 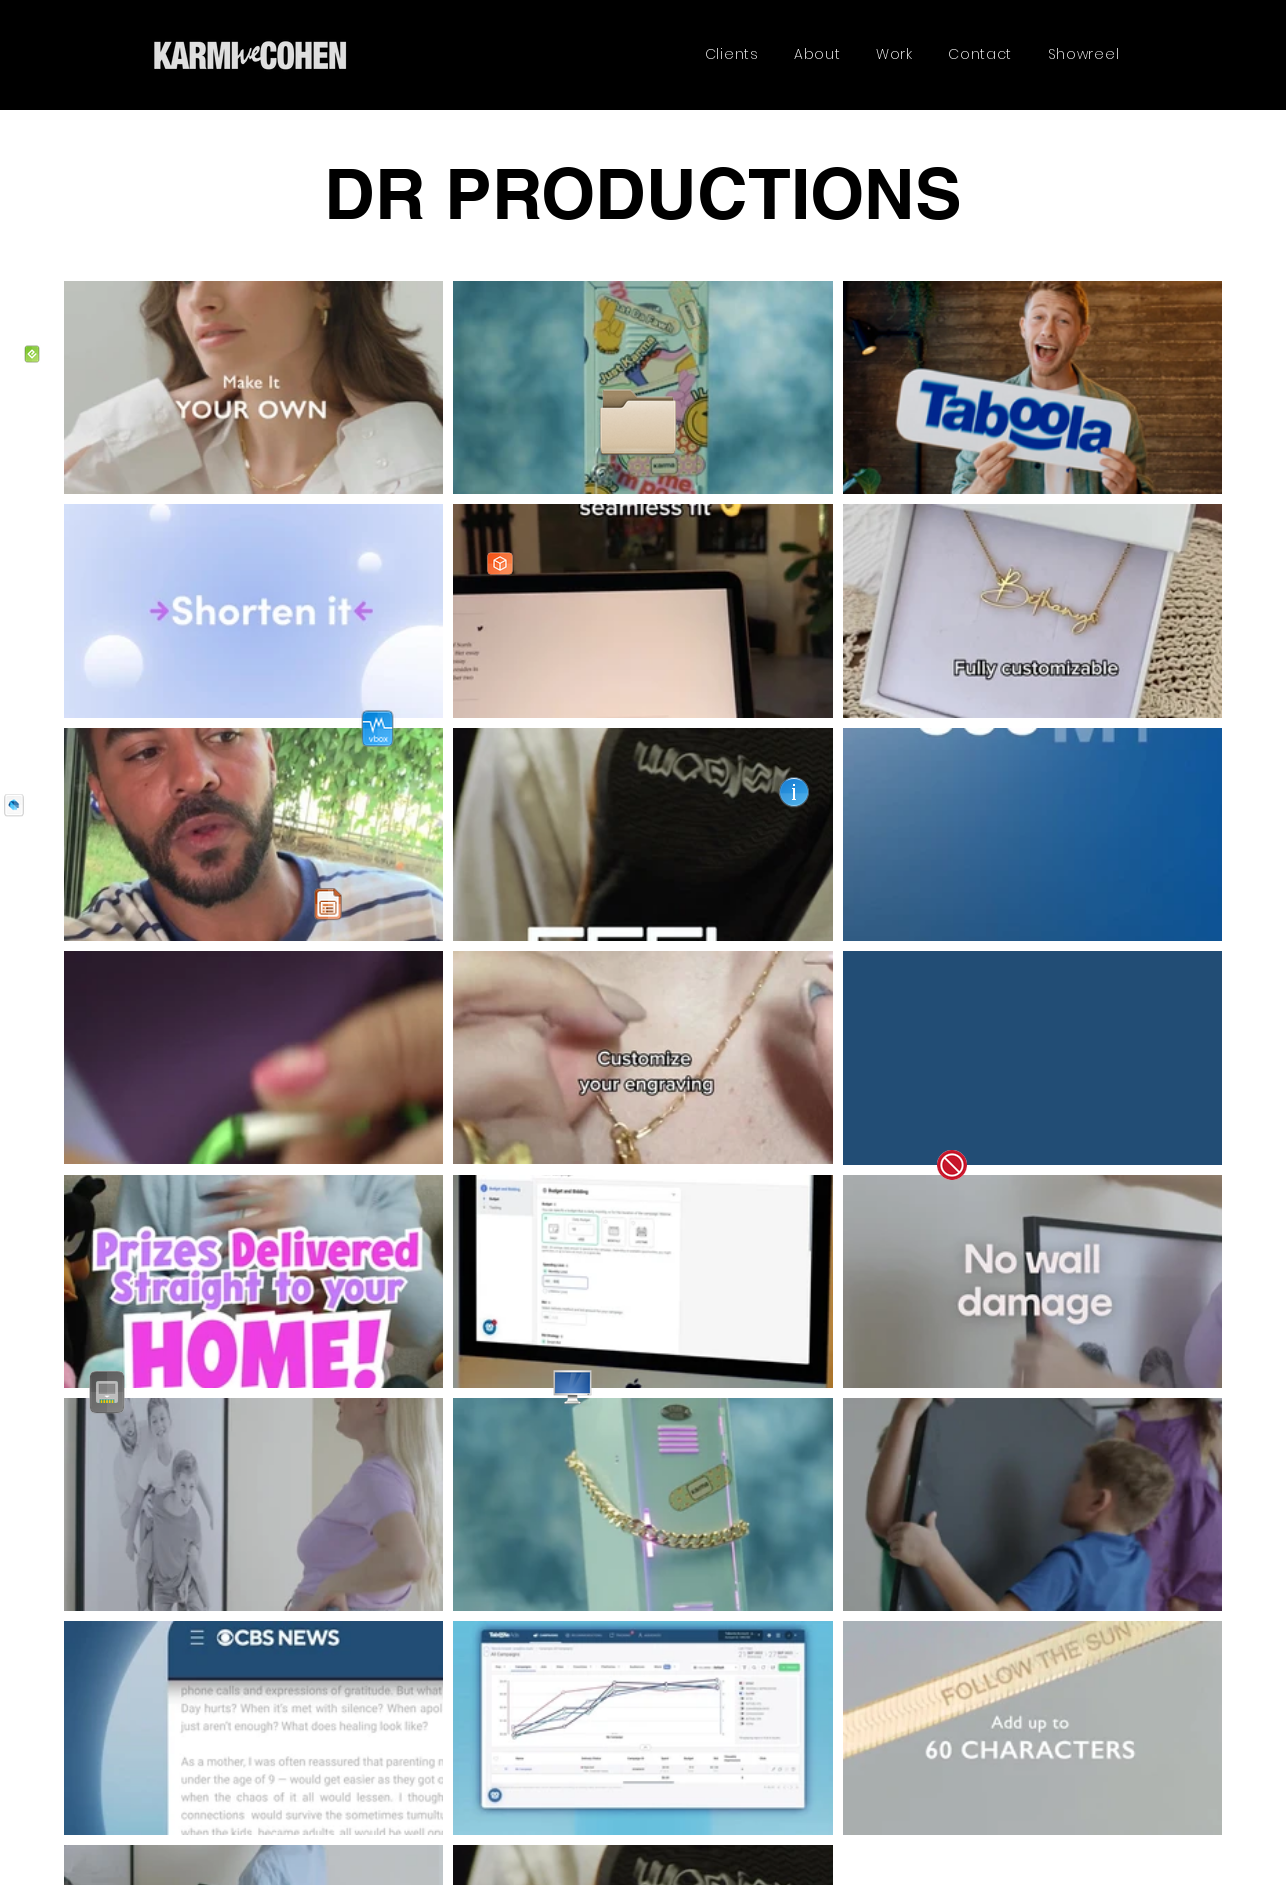 What do you see at coordinates (377, 728) in the screenshot?
I see `a VirtualBox virtual machine configuration file` at bounding box center [377, 728].